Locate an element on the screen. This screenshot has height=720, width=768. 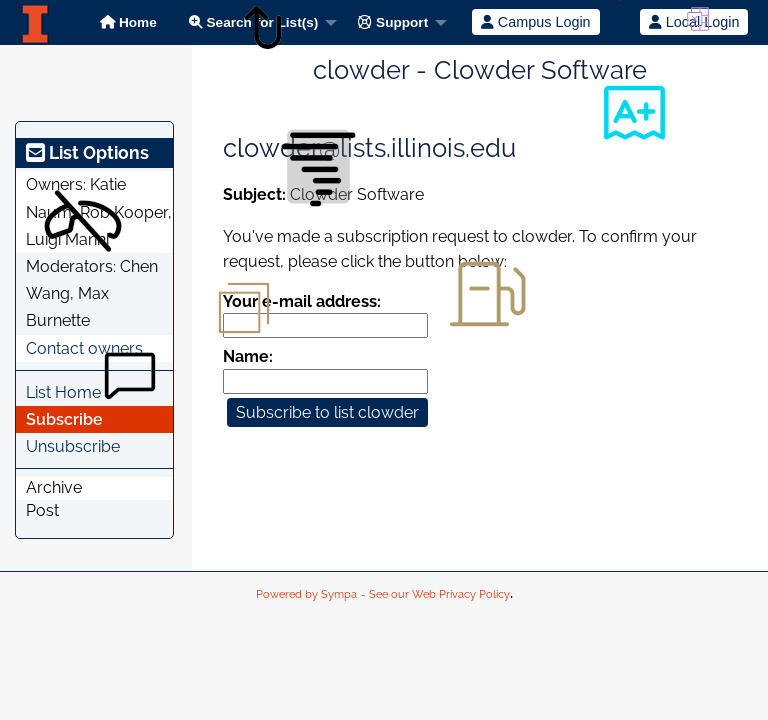
go back to previous screen or section is located at coordinates (264, 27).